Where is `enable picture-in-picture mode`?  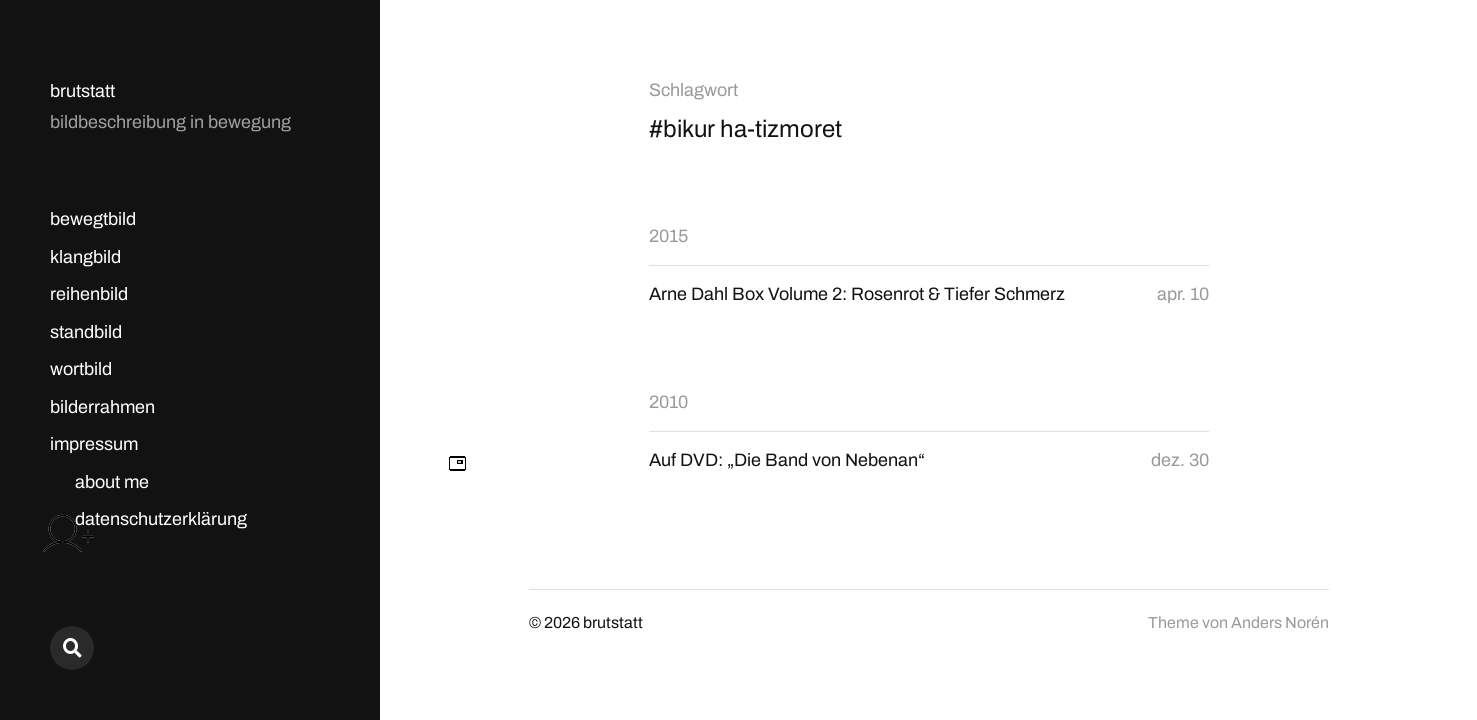 enable picture-in-picture mode is located at coordinates (457, 463).